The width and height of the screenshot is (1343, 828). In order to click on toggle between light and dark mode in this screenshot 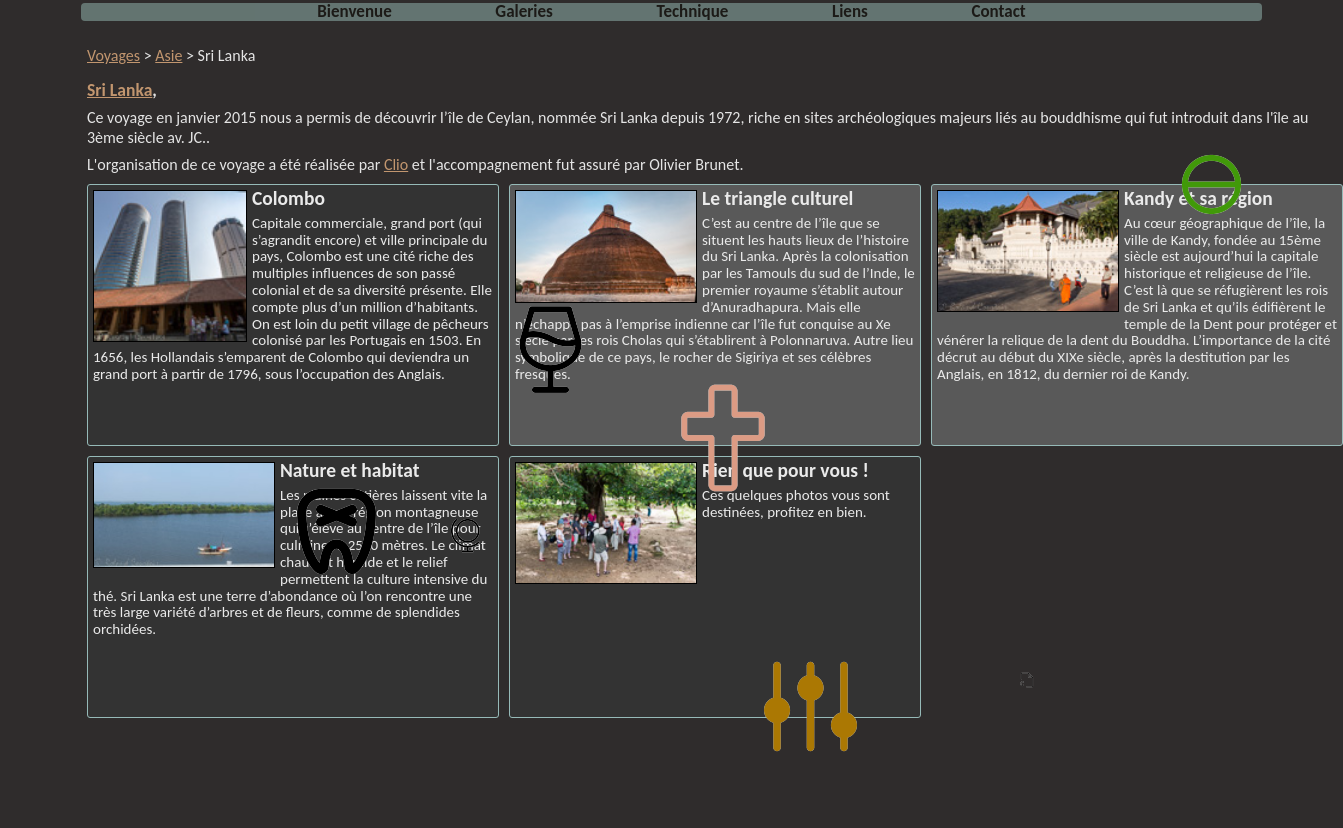, I will do `click(1211, 184)`.